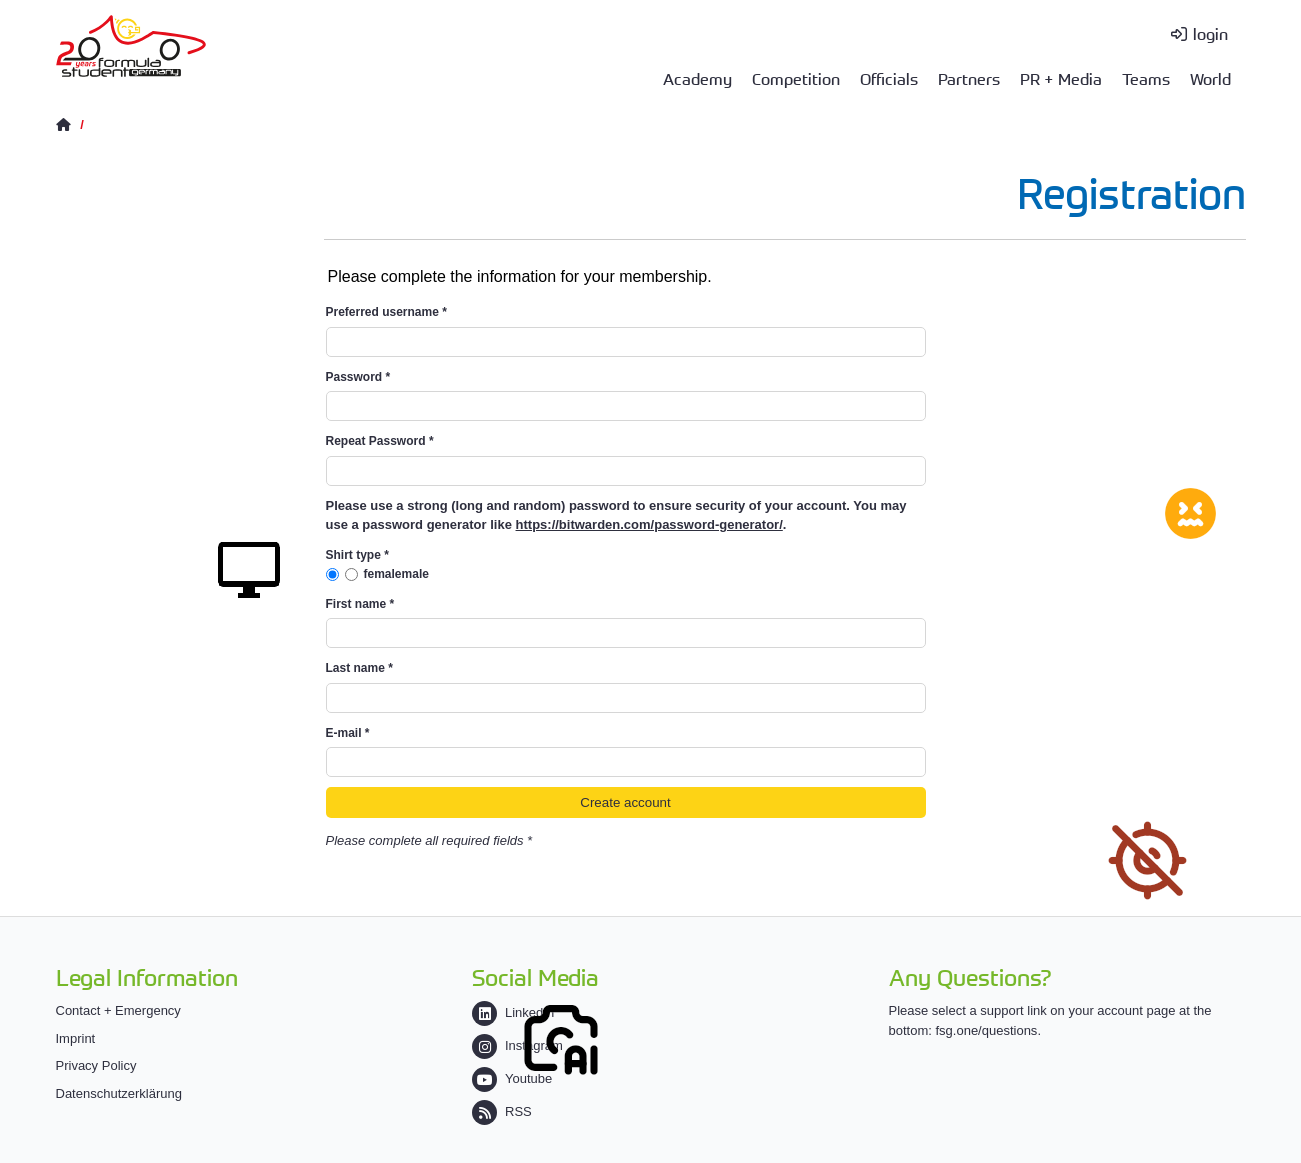 This screenshot has height=1163, width=1301. What do you see at coordinates (249, 570) in the screenshot?
I see `switch to desktop view` at bounding box center [249, 570].